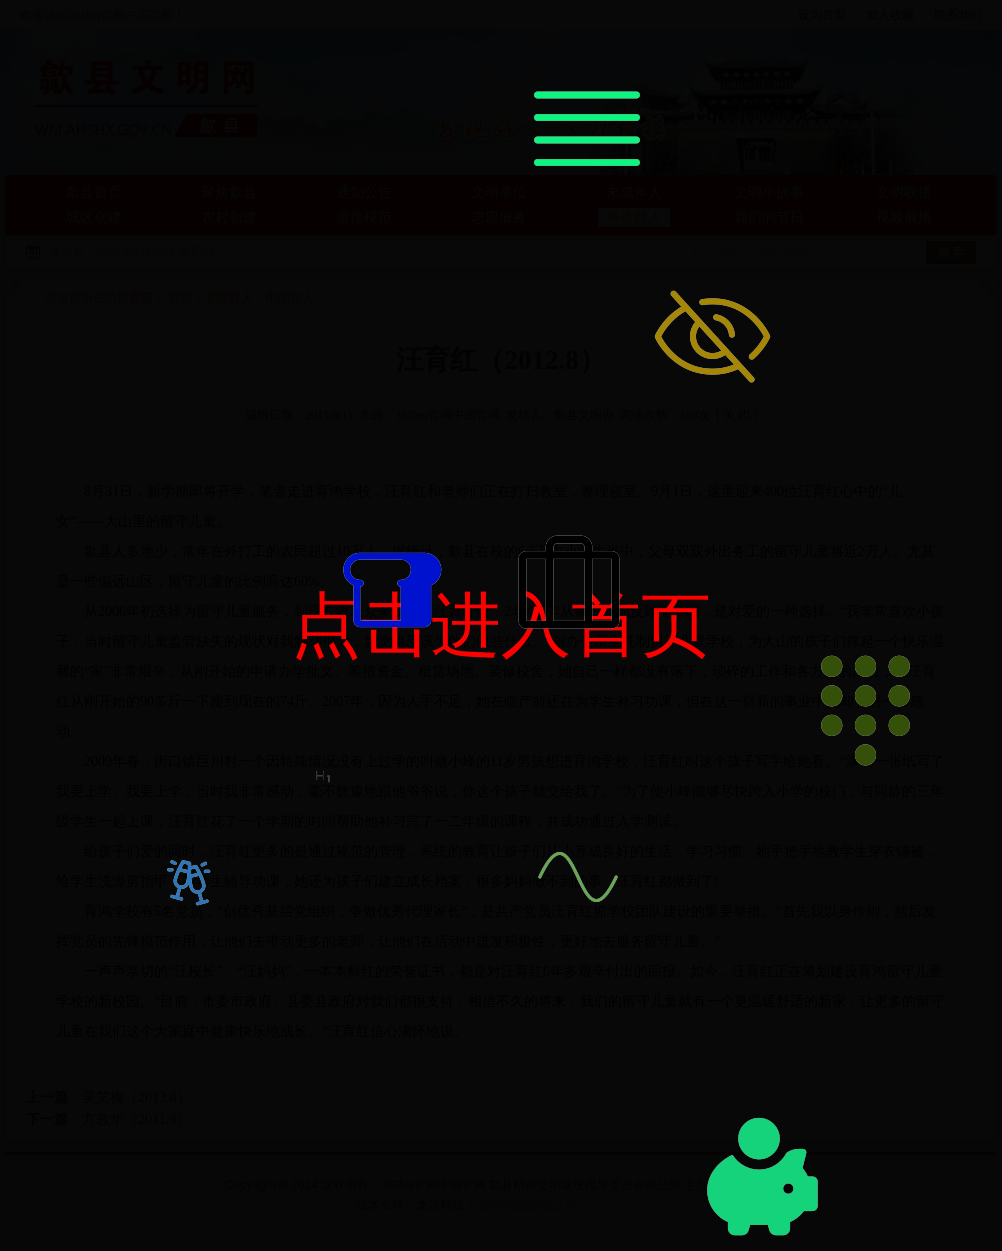 This screenshot has width=1002, height=1251. Describe the element at coordinates (587, 131) in the screenshot. I see `justify text alignment` at that location.